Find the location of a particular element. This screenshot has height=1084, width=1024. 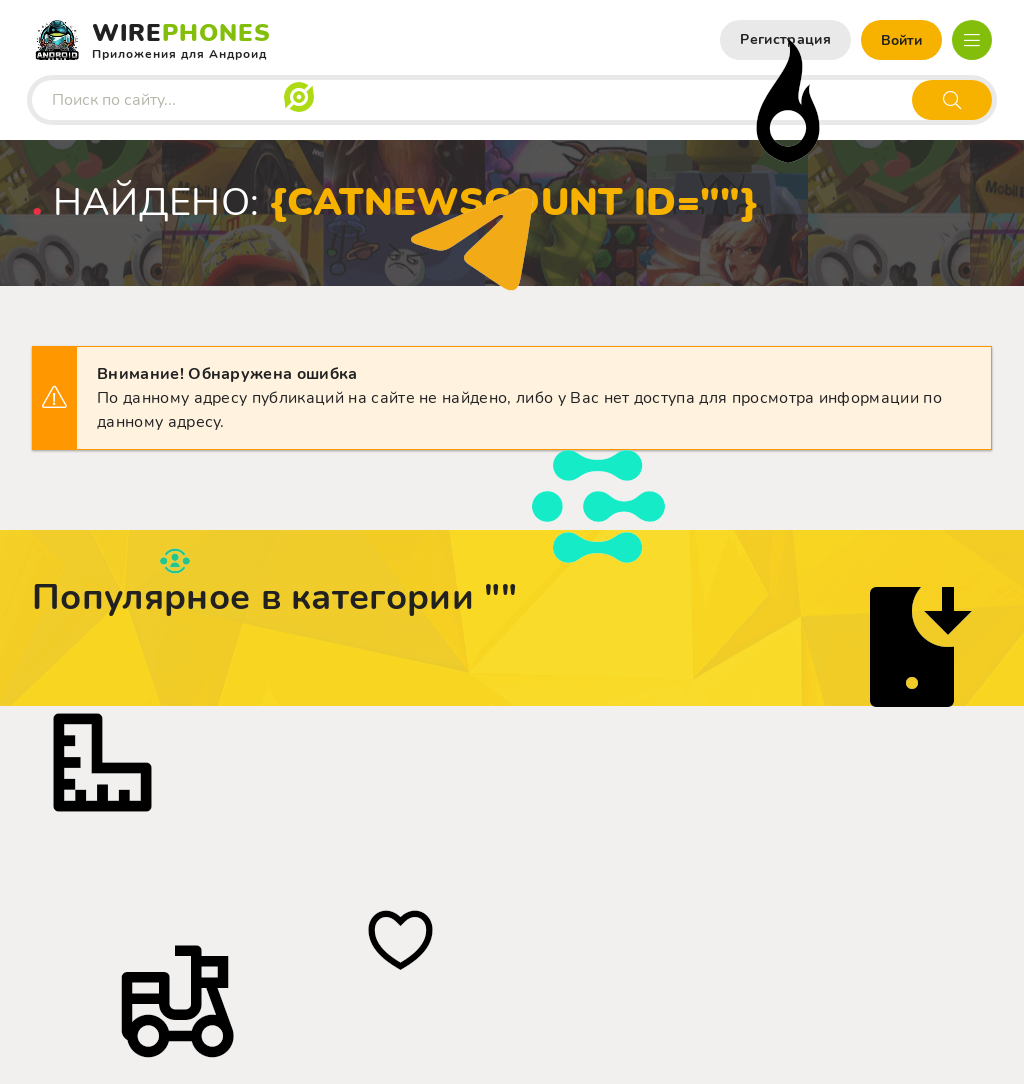

access measurement or ruler tool is located at coordinates (102, 762).